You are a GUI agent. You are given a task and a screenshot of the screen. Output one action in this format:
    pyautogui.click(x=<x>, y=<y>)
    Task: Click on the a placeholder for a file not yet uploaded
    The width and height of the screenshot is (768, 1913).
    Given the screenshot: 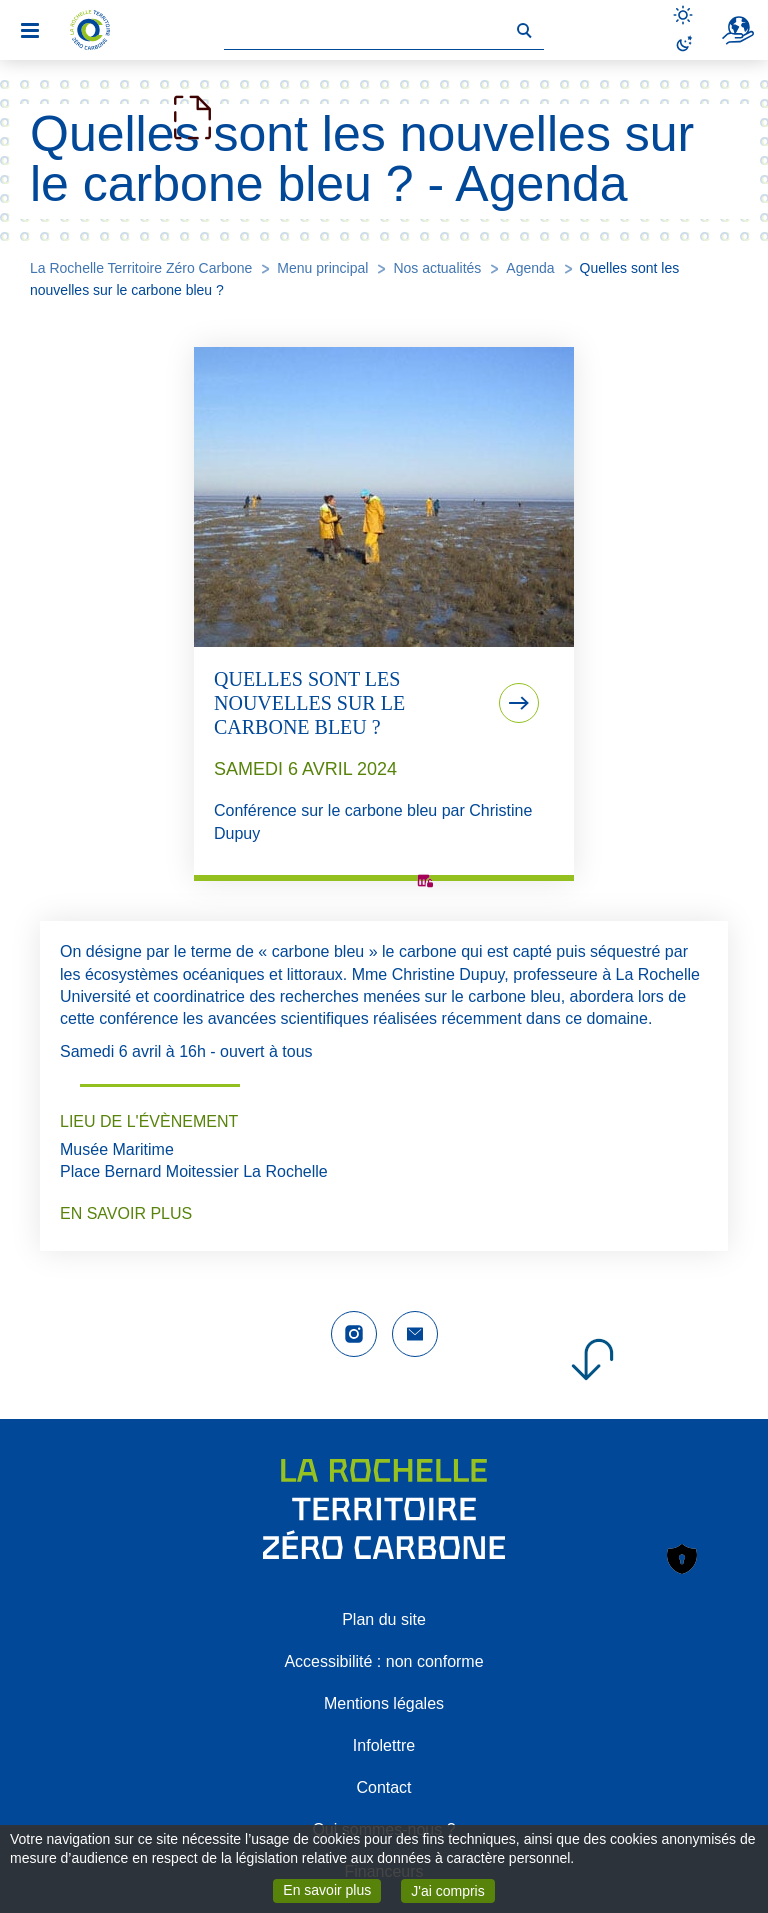 What is the action you would take?
    pyautogui.click(x=192, y=117)
    